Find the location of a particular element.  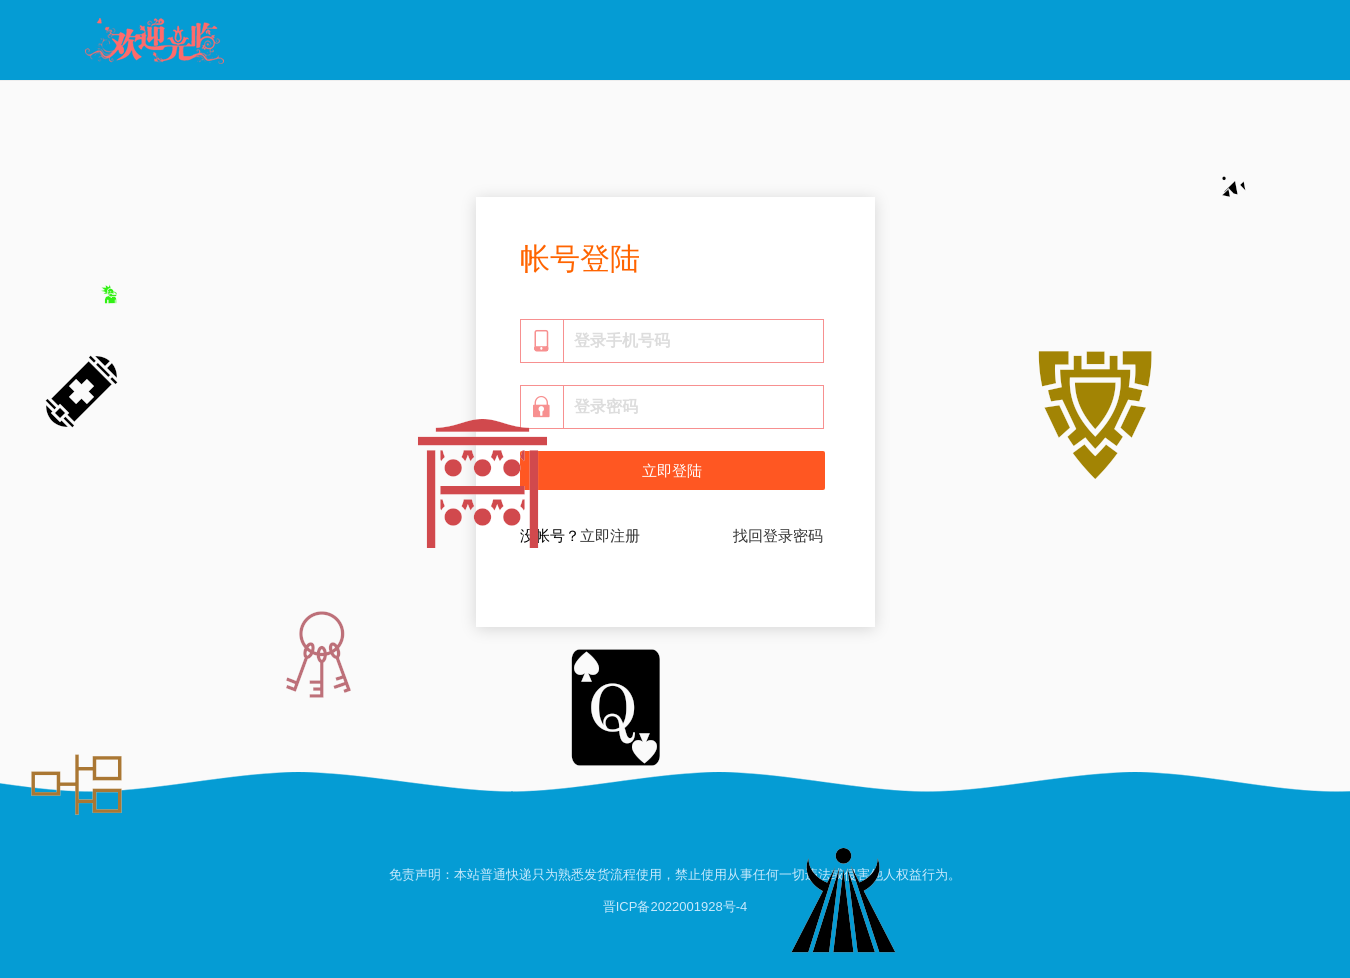

access space exploration or interstellar travel features is located at coordinates (844, 900).